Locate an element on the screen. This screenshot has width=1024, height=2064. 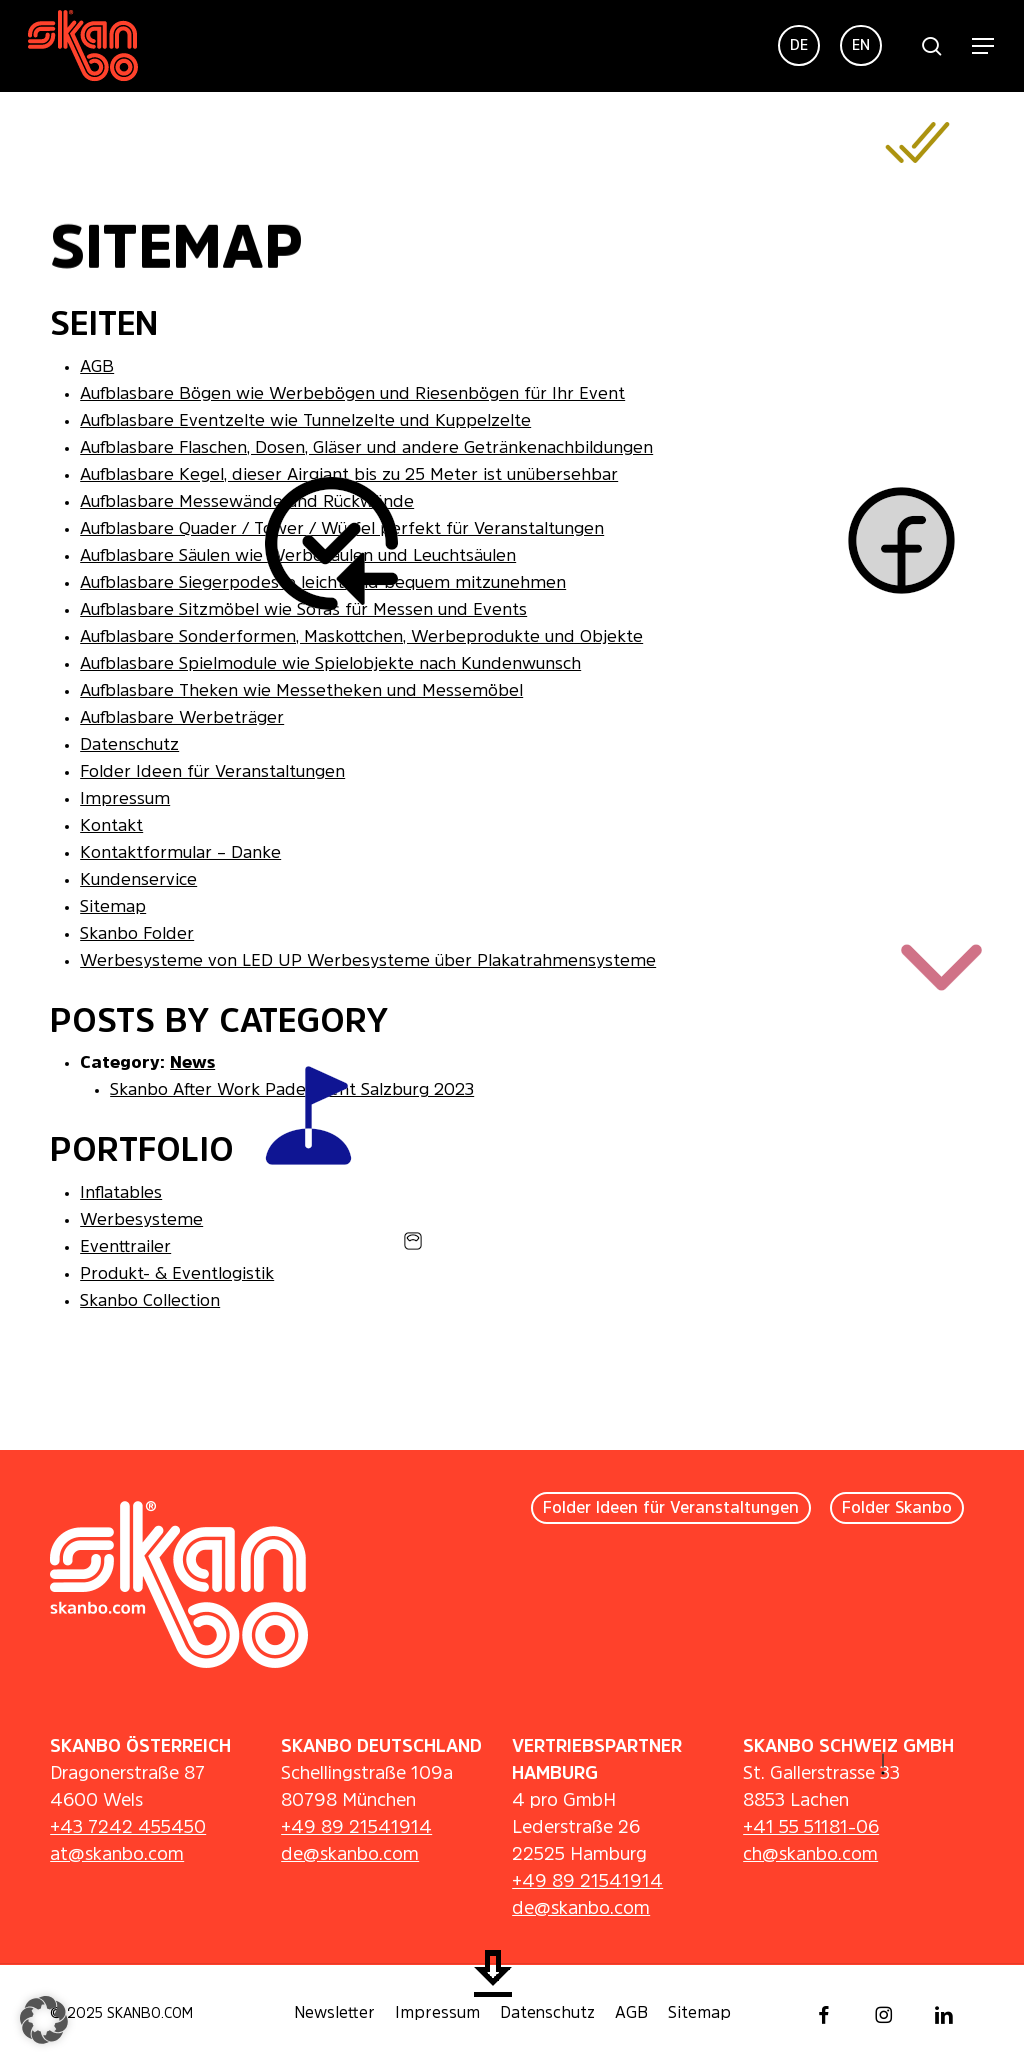
indicates a tracked issue has been closed and completed is located at coordinates (331, 543).